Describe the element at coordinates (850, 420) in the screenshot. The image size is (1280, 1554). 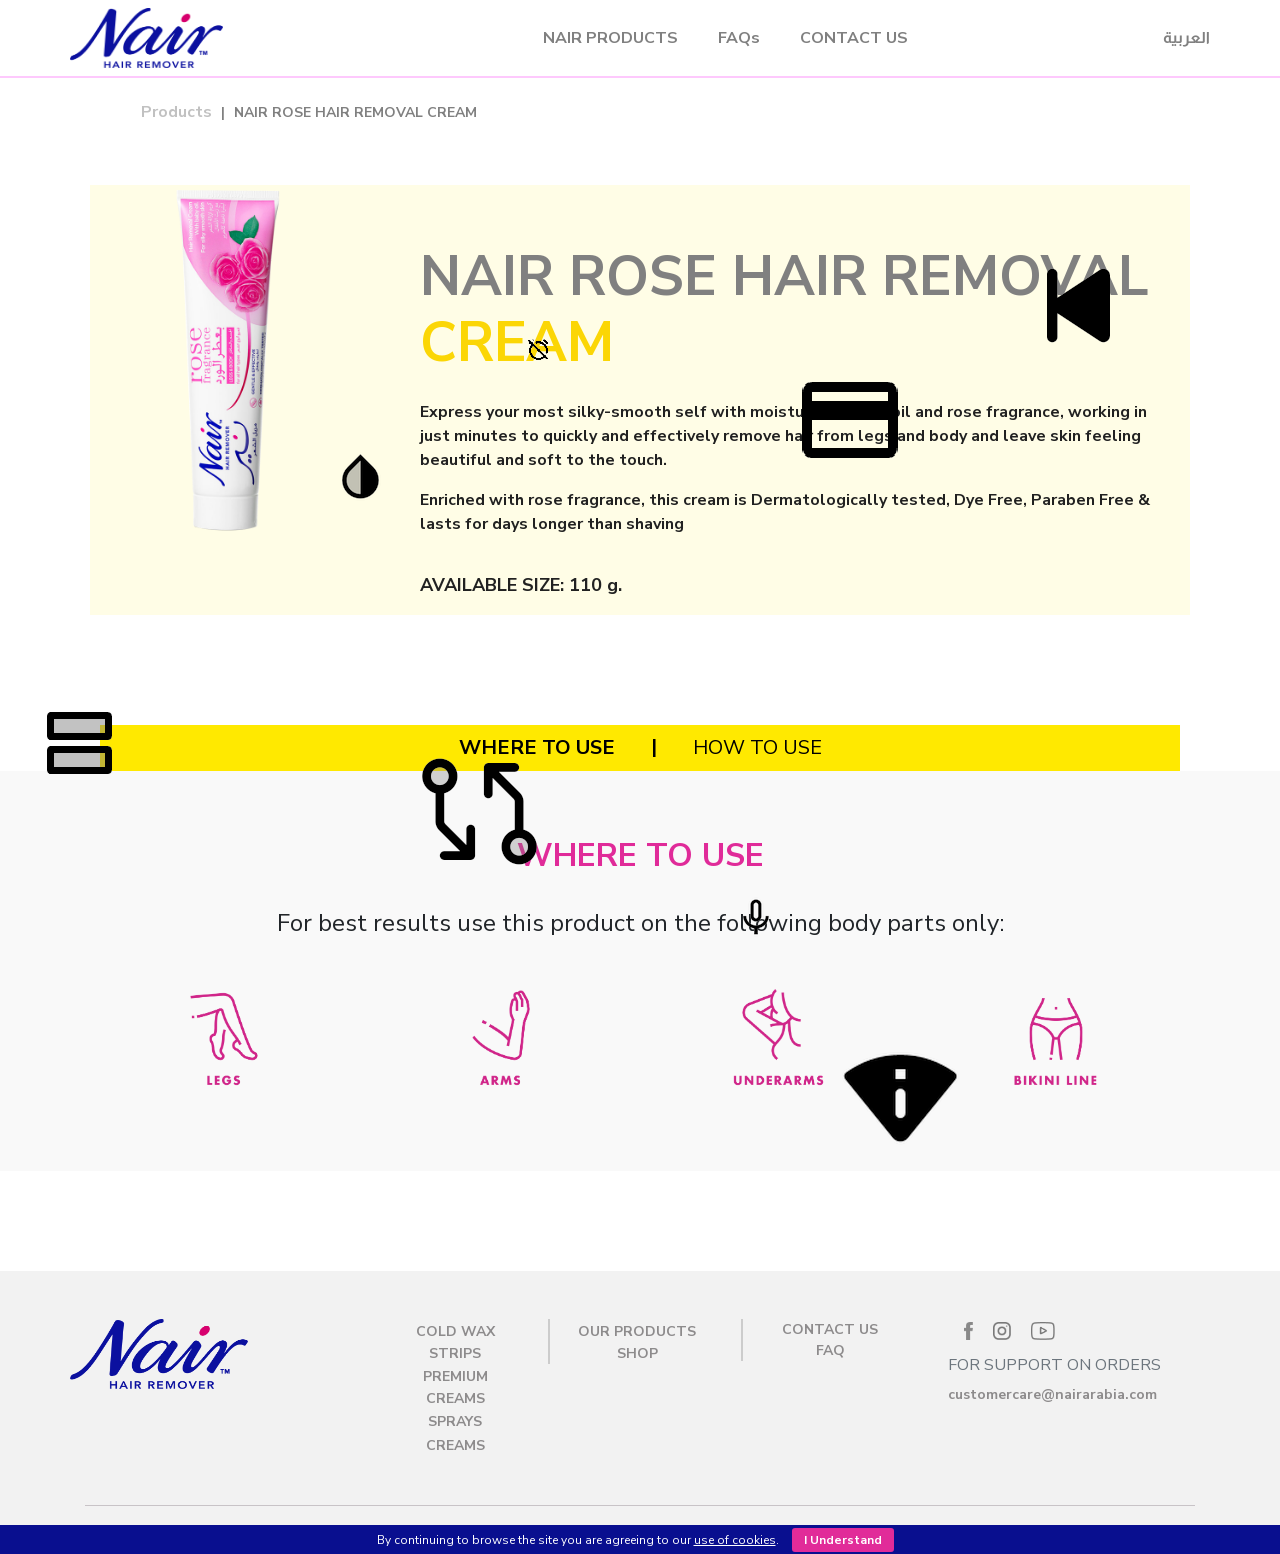
I see `access payment methods` at that location.